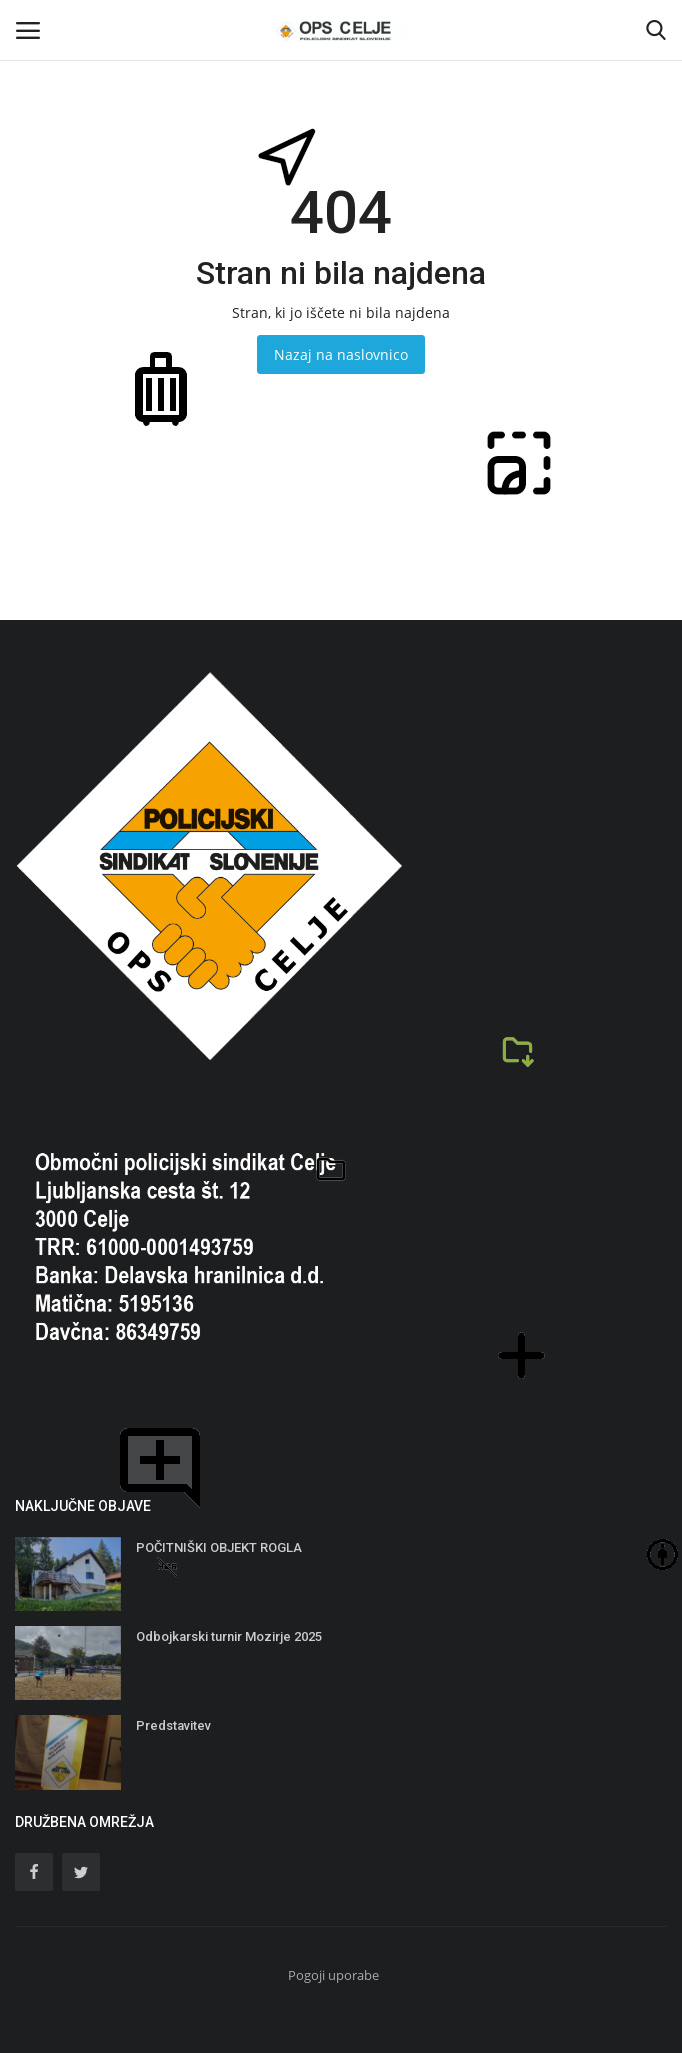  Describe the element at coordinates (331, 1169) in the screenshot. I see `access a folder to view its contents` at that location.